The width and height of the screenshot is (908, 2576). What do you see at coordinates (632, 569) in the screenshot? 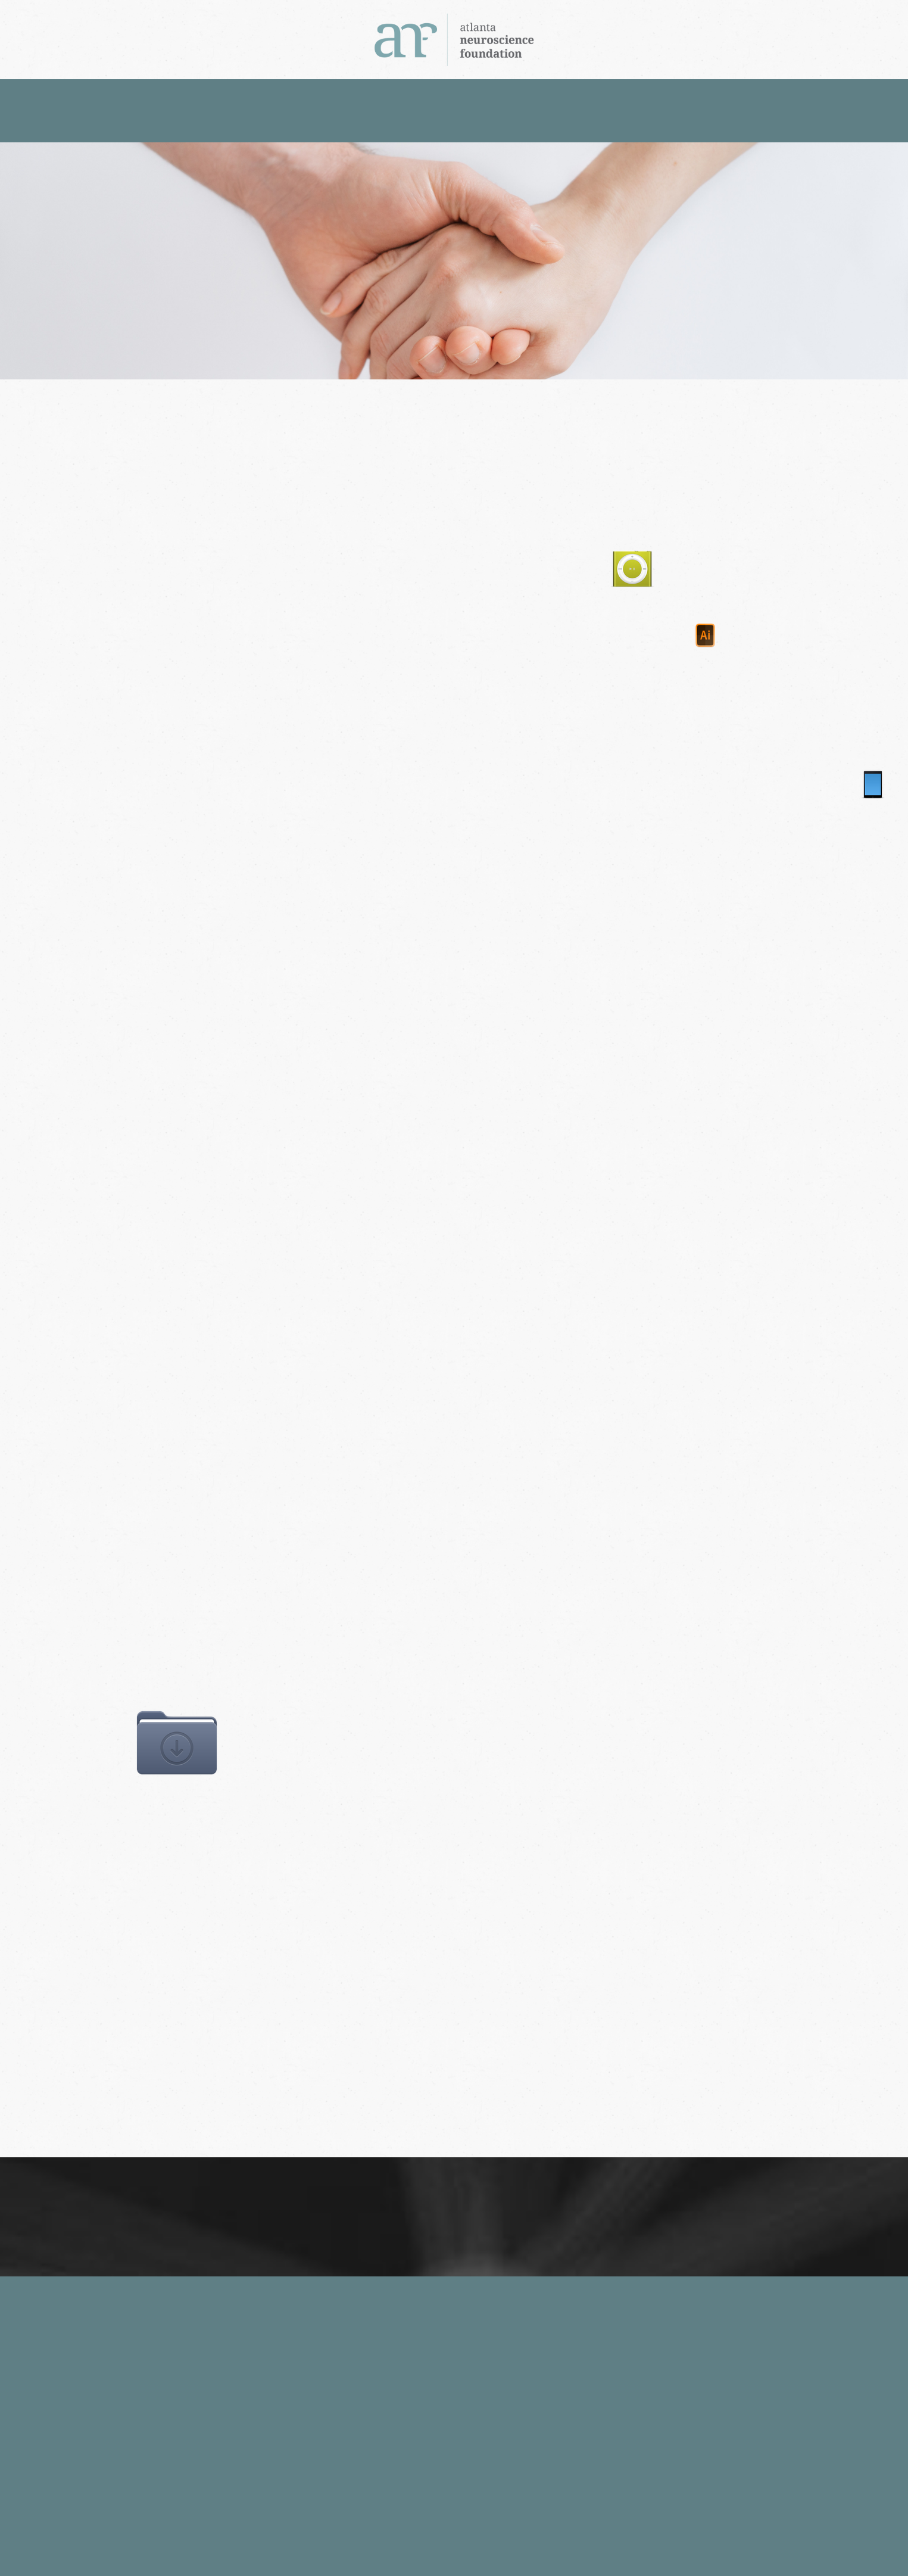
I see `iPod shuffle device connected` at bounding box center [632, 569].